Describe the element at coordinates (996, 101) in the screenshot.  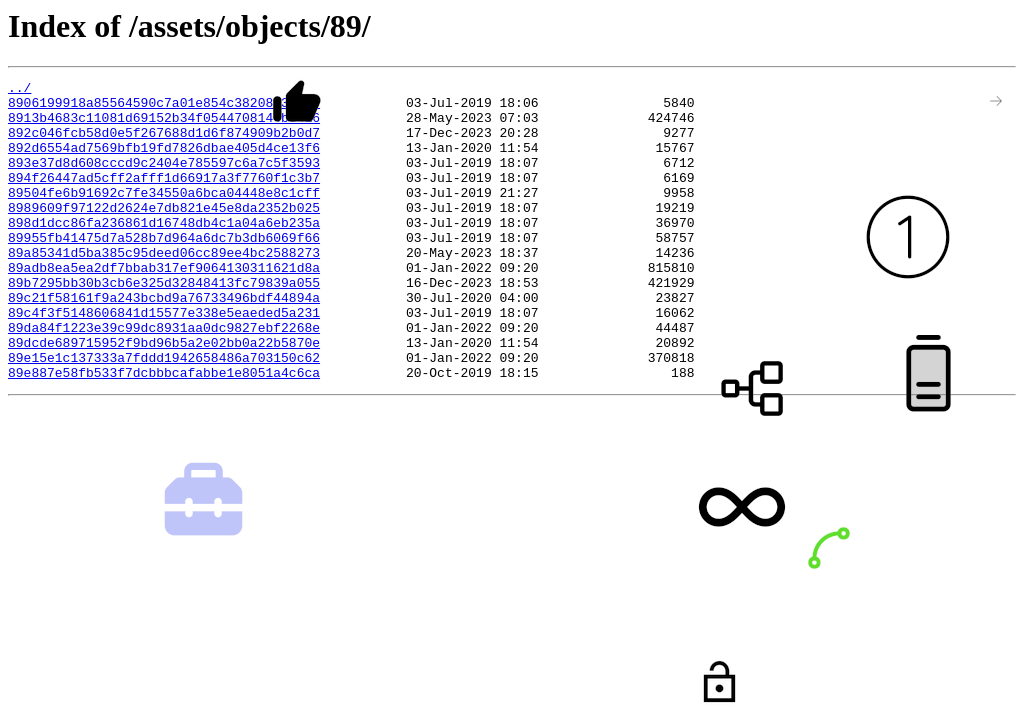
I see `navigate to the next item or page` at that location.